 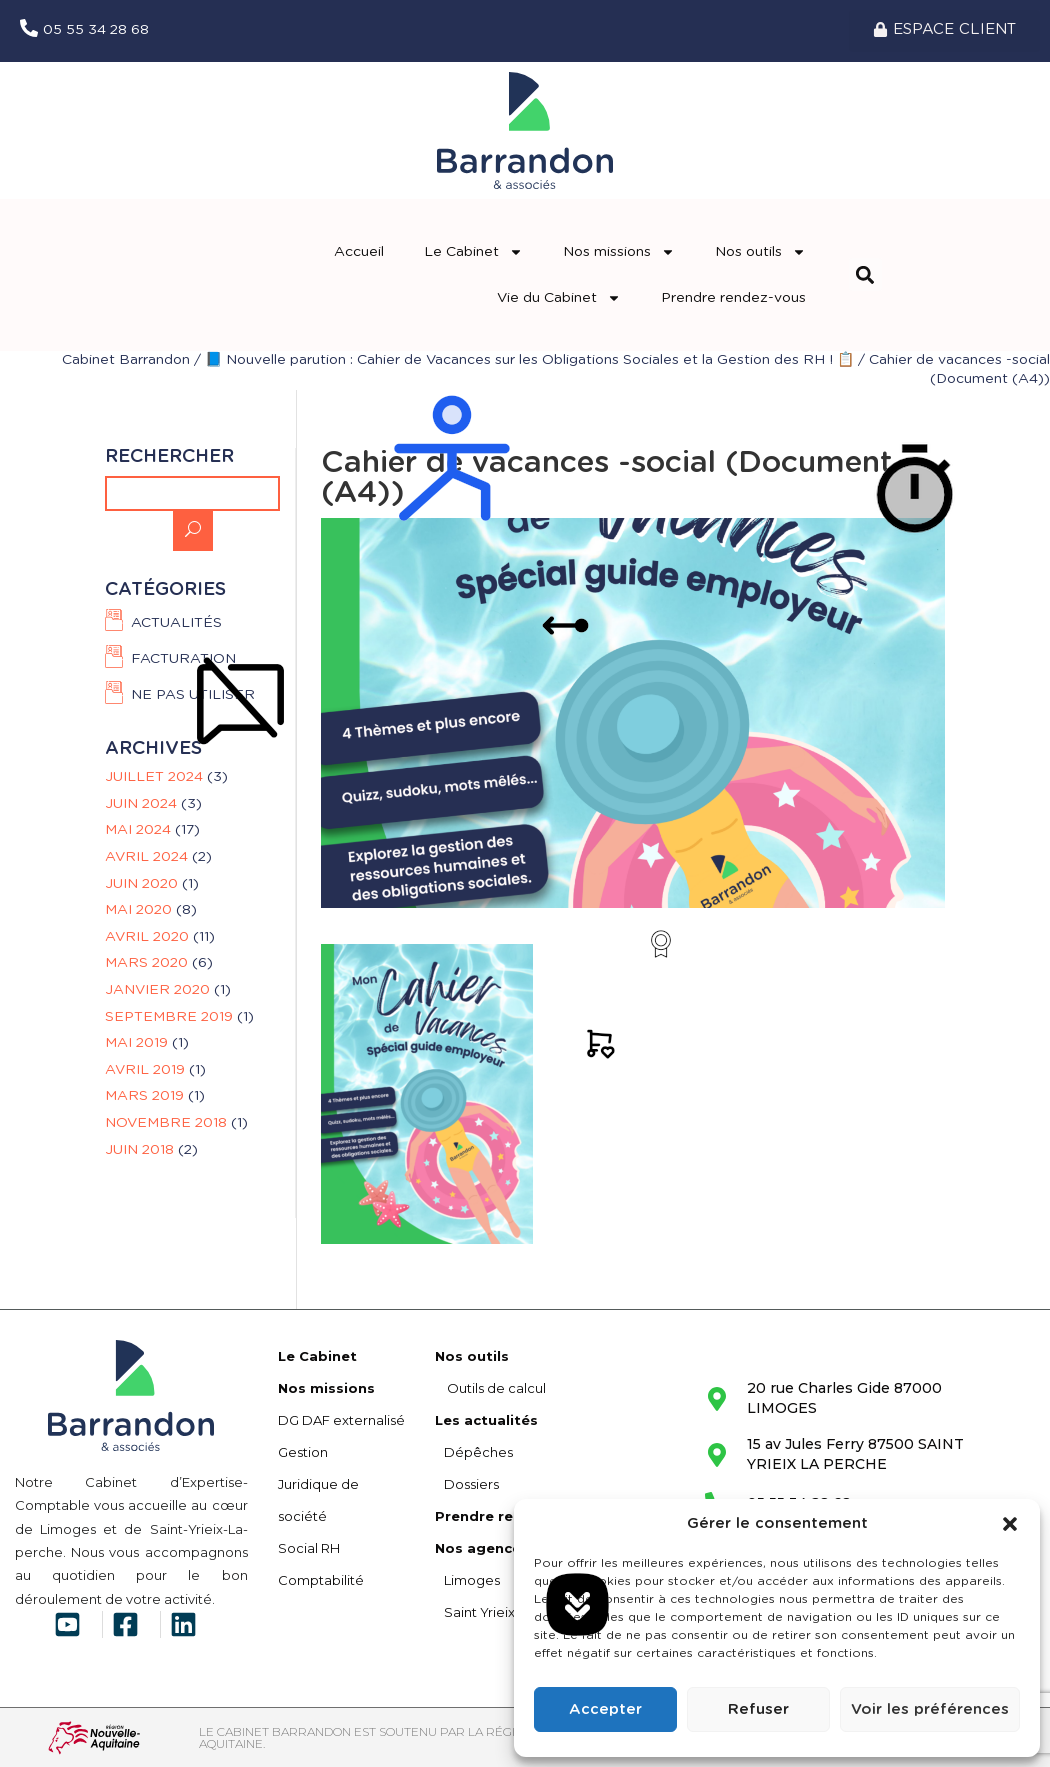 I want to click on expand content or show more options, so click(x=577, y=1604).